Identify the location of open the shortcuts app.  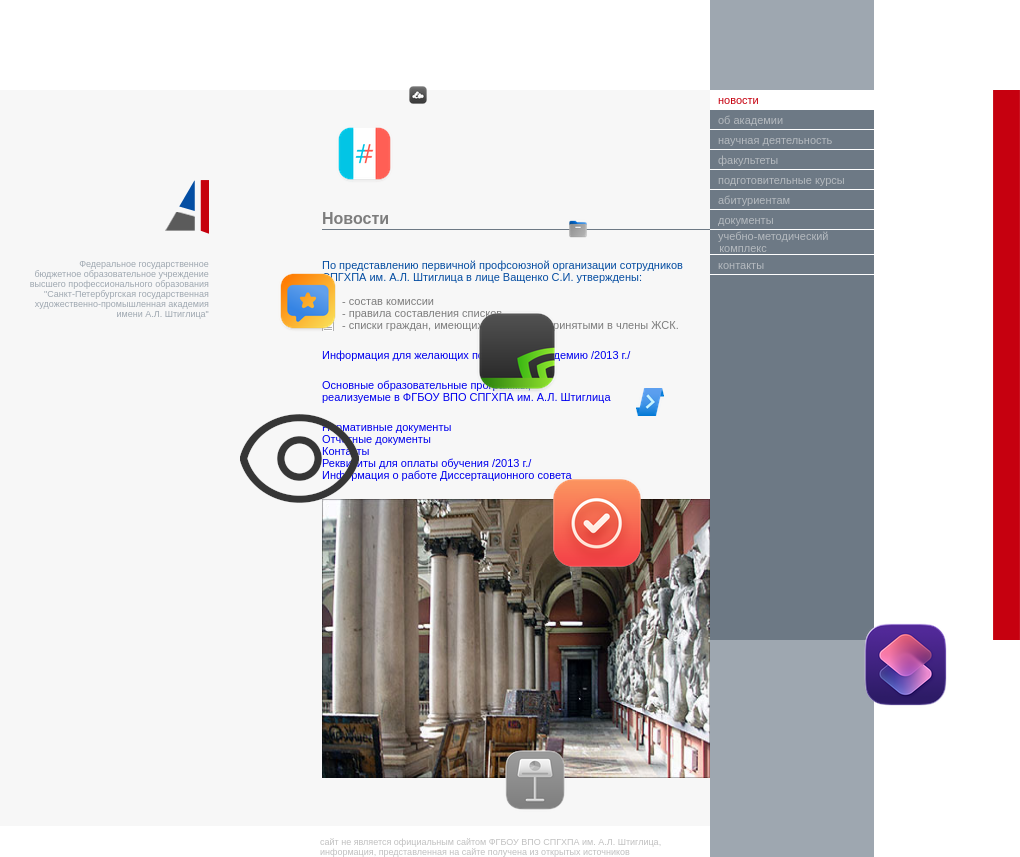
(905, 664).